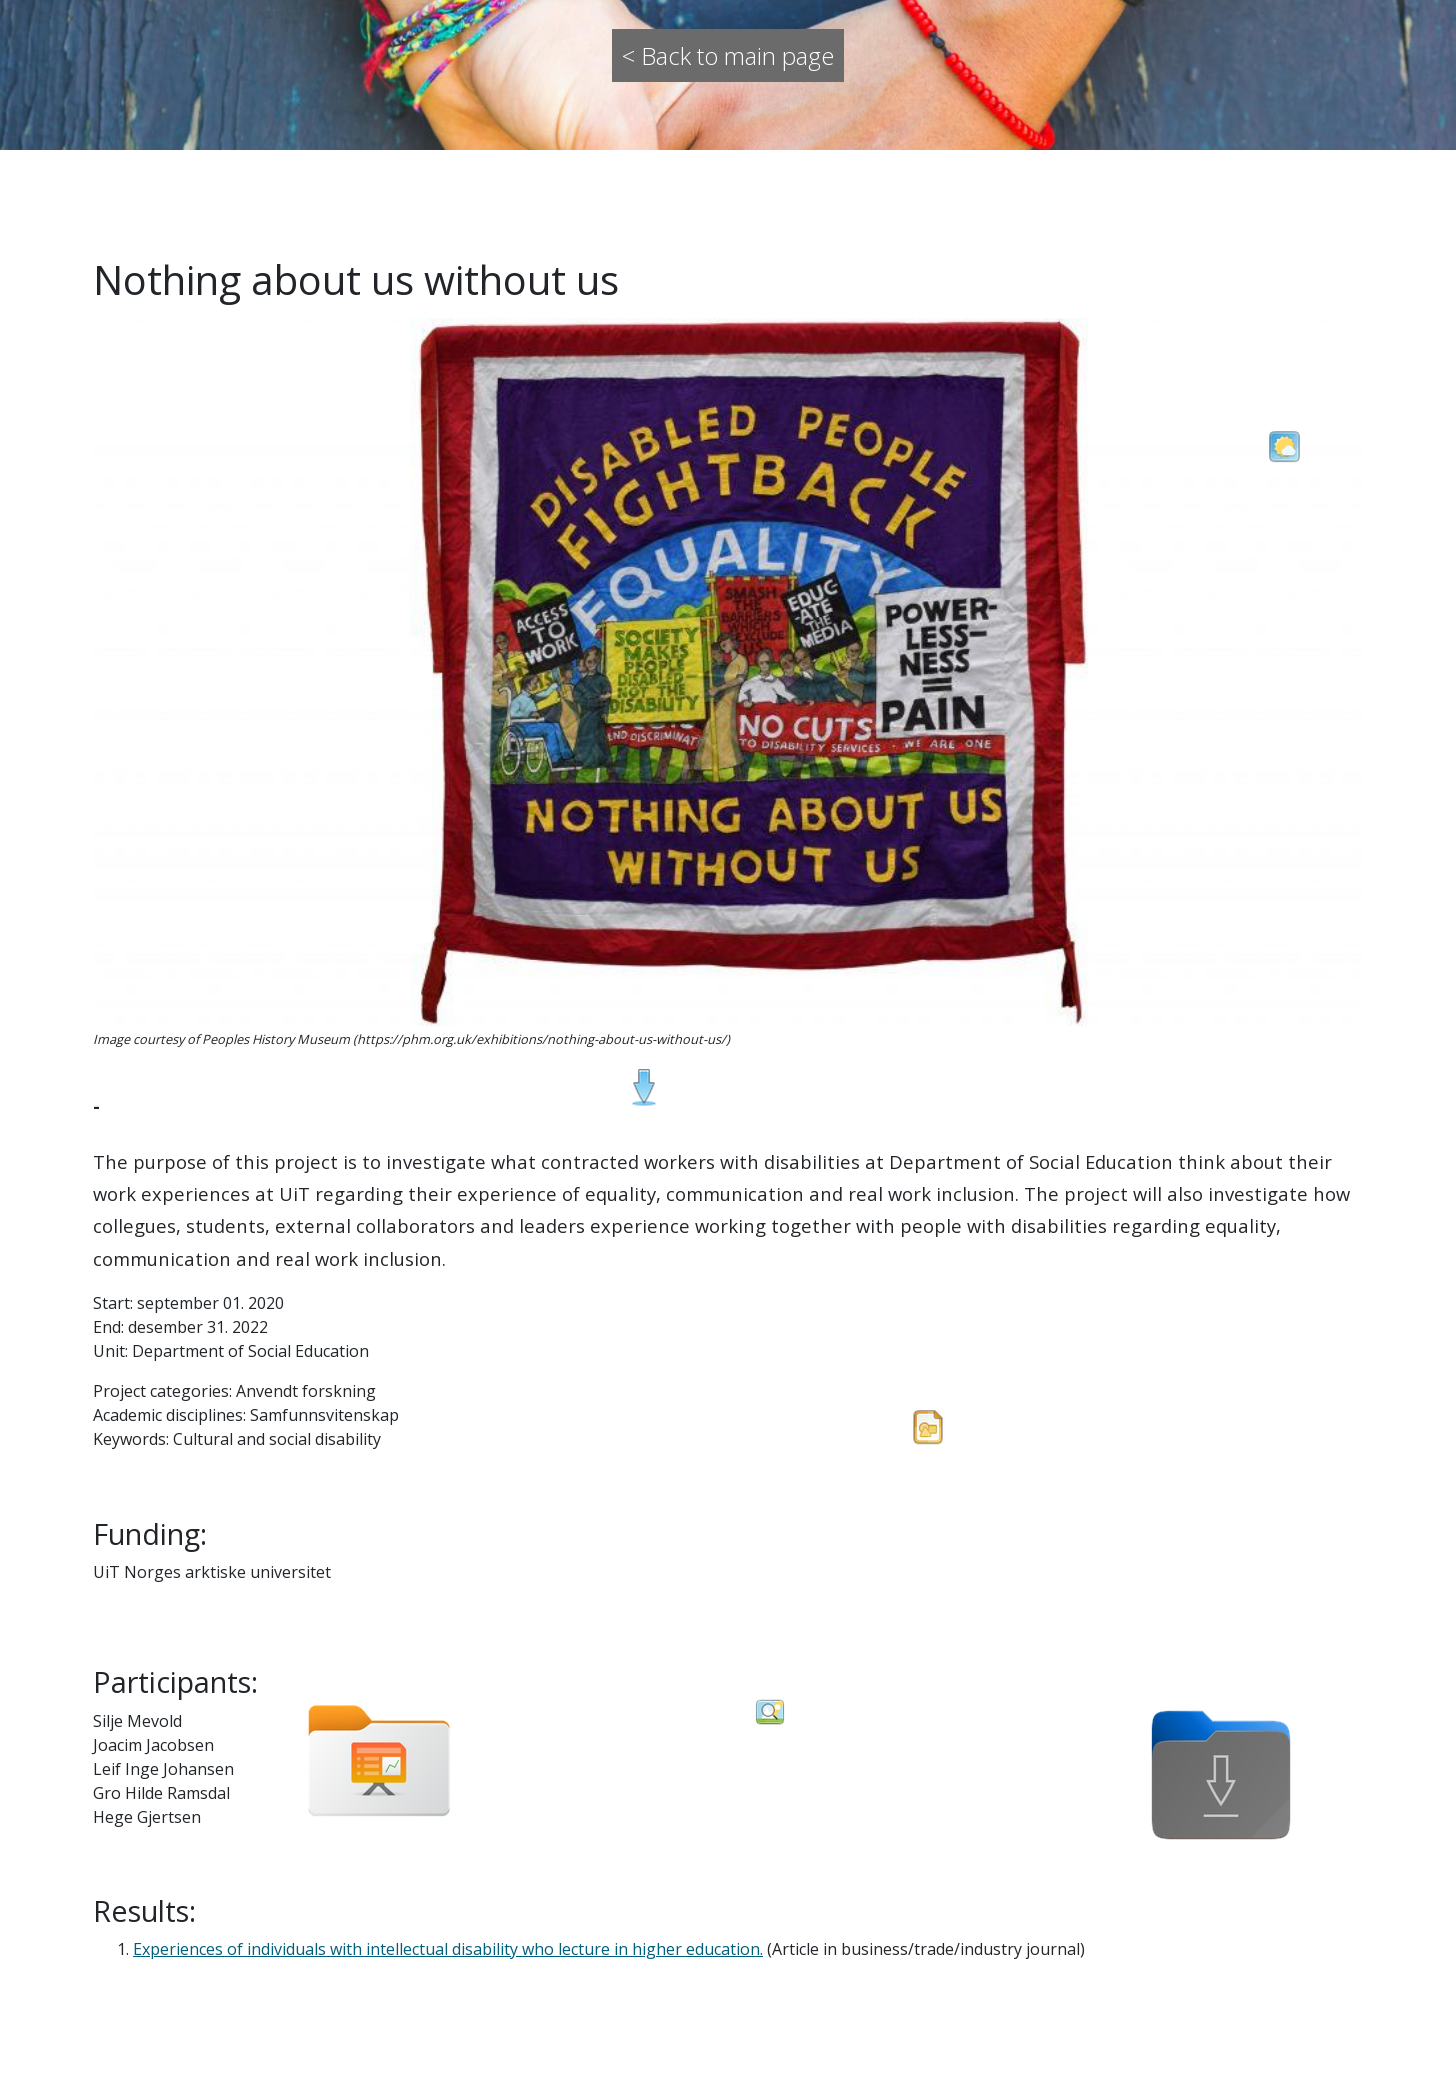  I want to click on open the weather app, so click(1284, 446).